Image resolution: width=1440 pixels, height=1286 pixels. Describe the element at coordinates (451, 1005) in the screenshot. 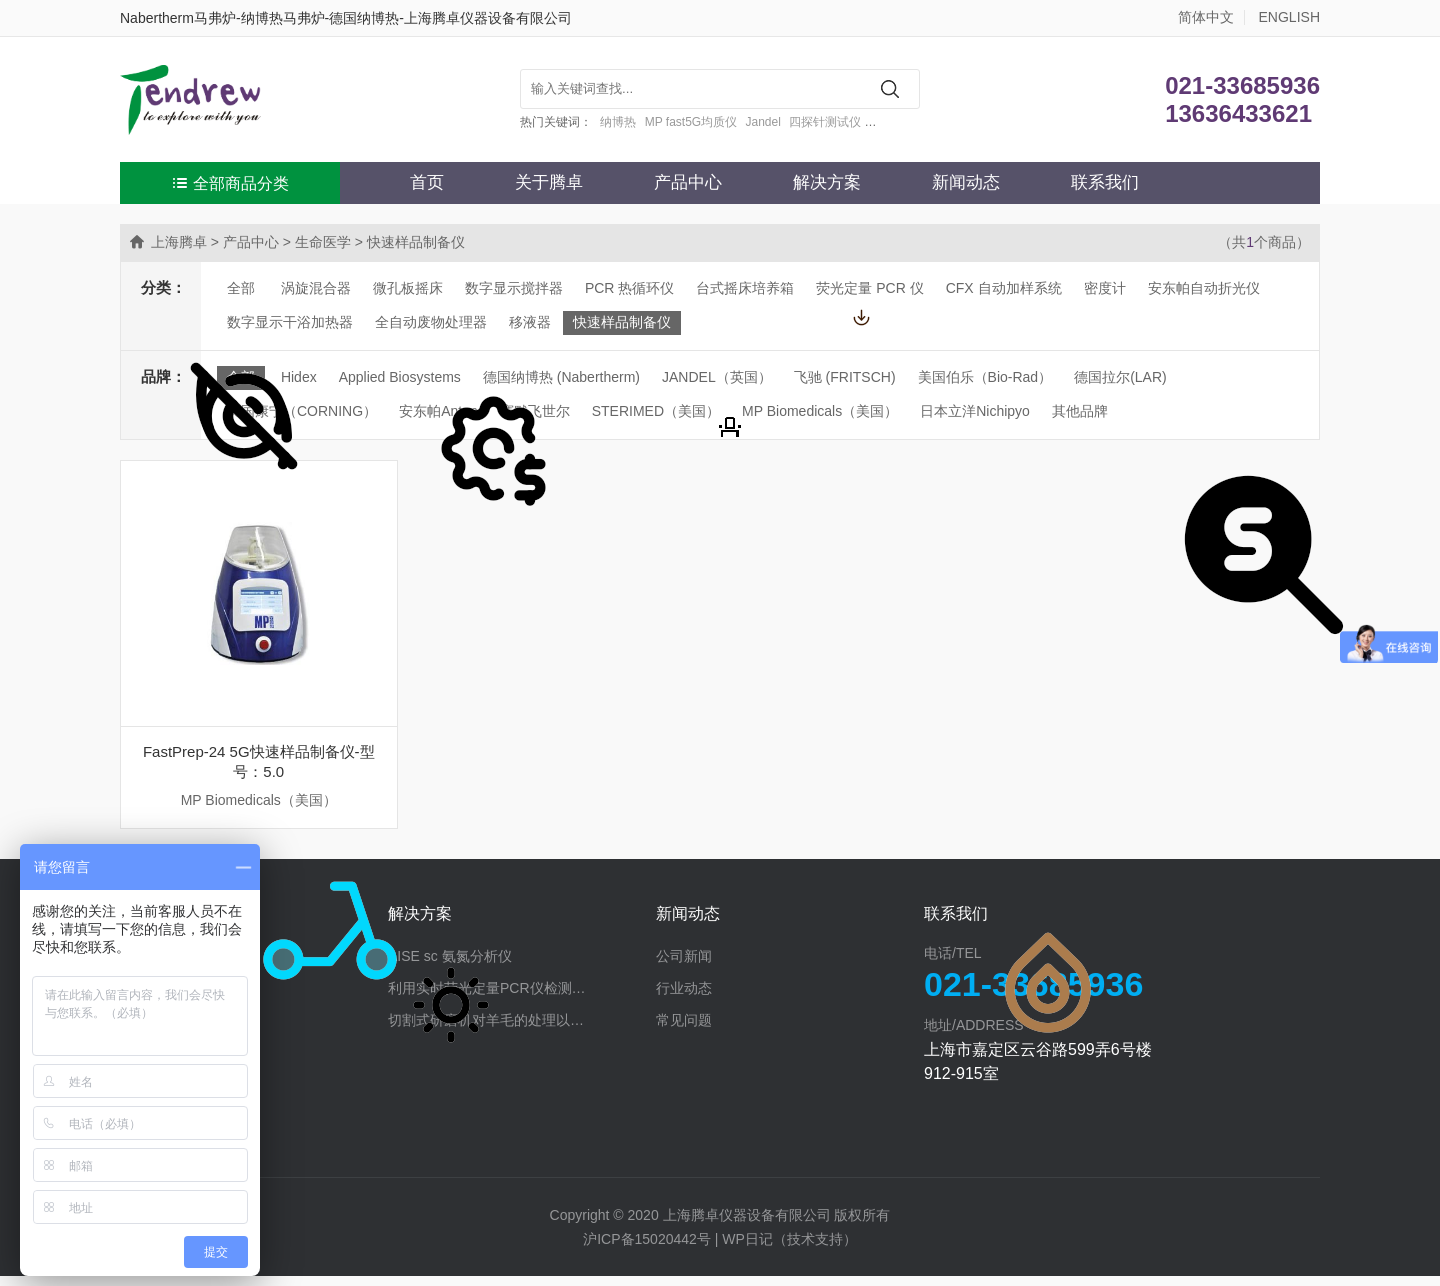

I see `switch to light mode` at that location.